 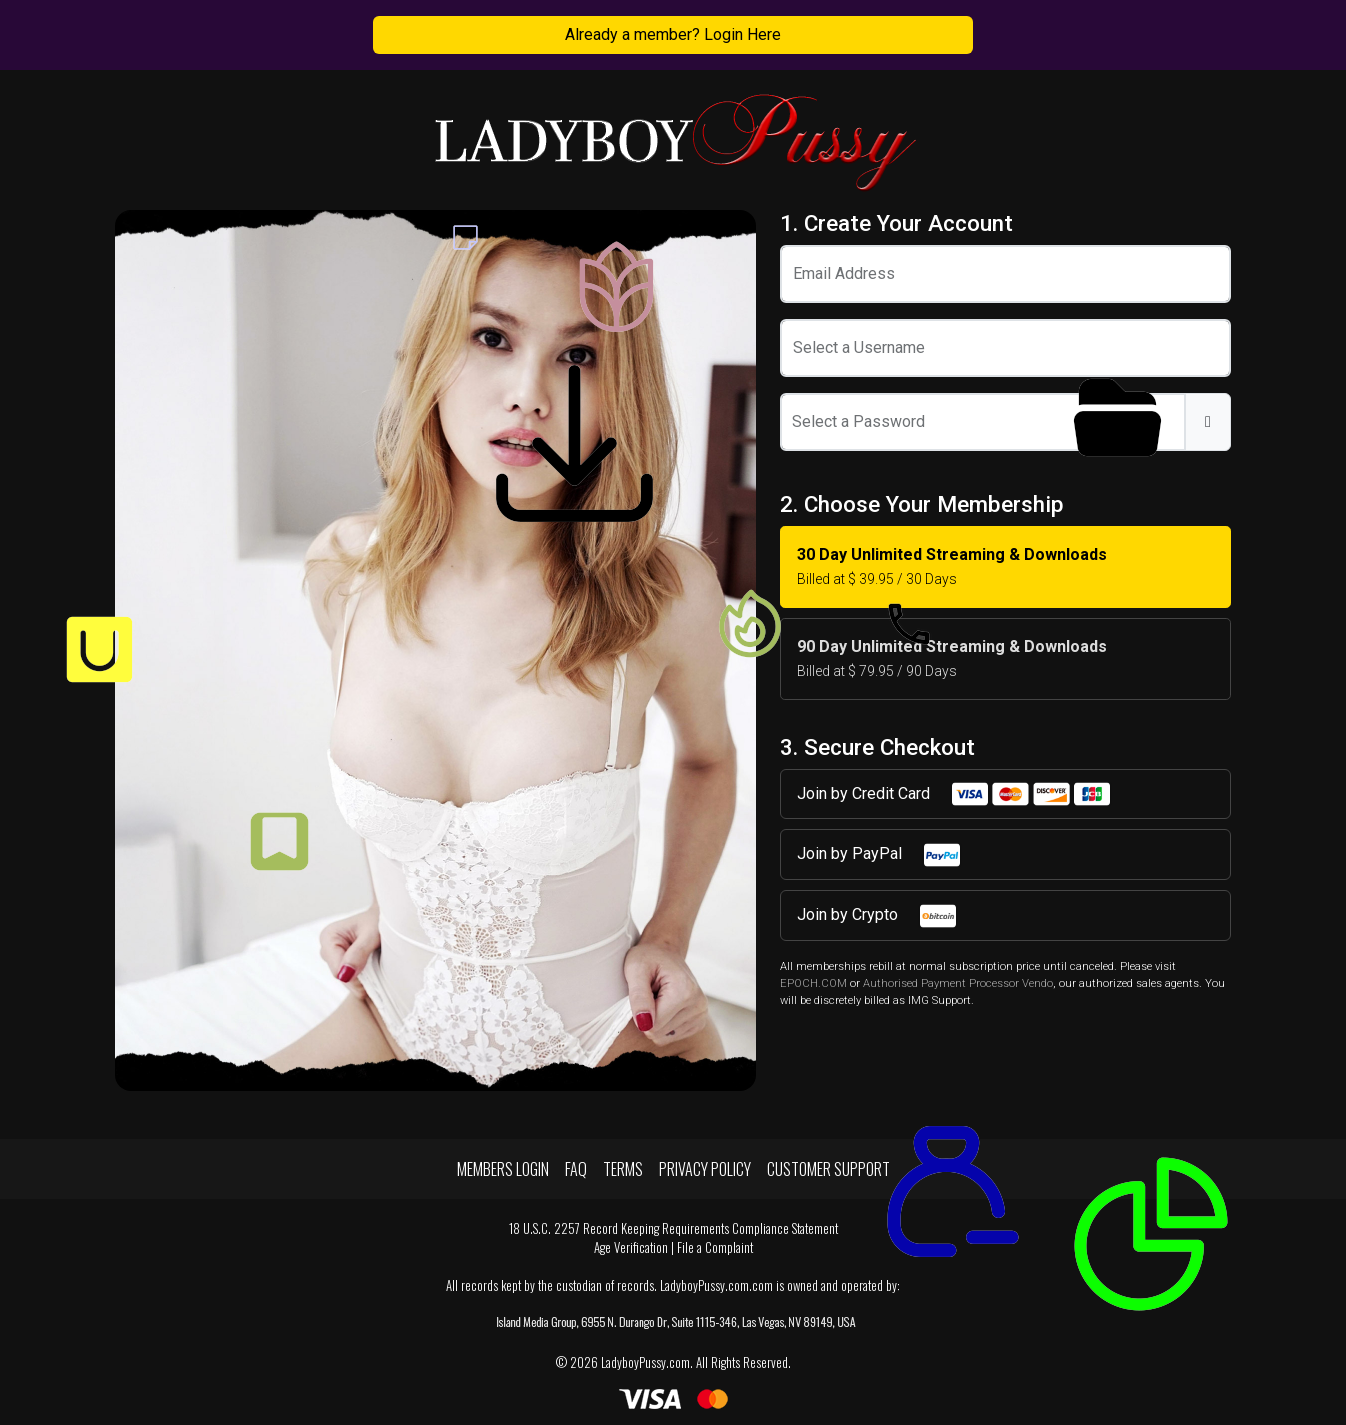 I want to click on filter by grain or wheat products, so click(x=616, y=288).